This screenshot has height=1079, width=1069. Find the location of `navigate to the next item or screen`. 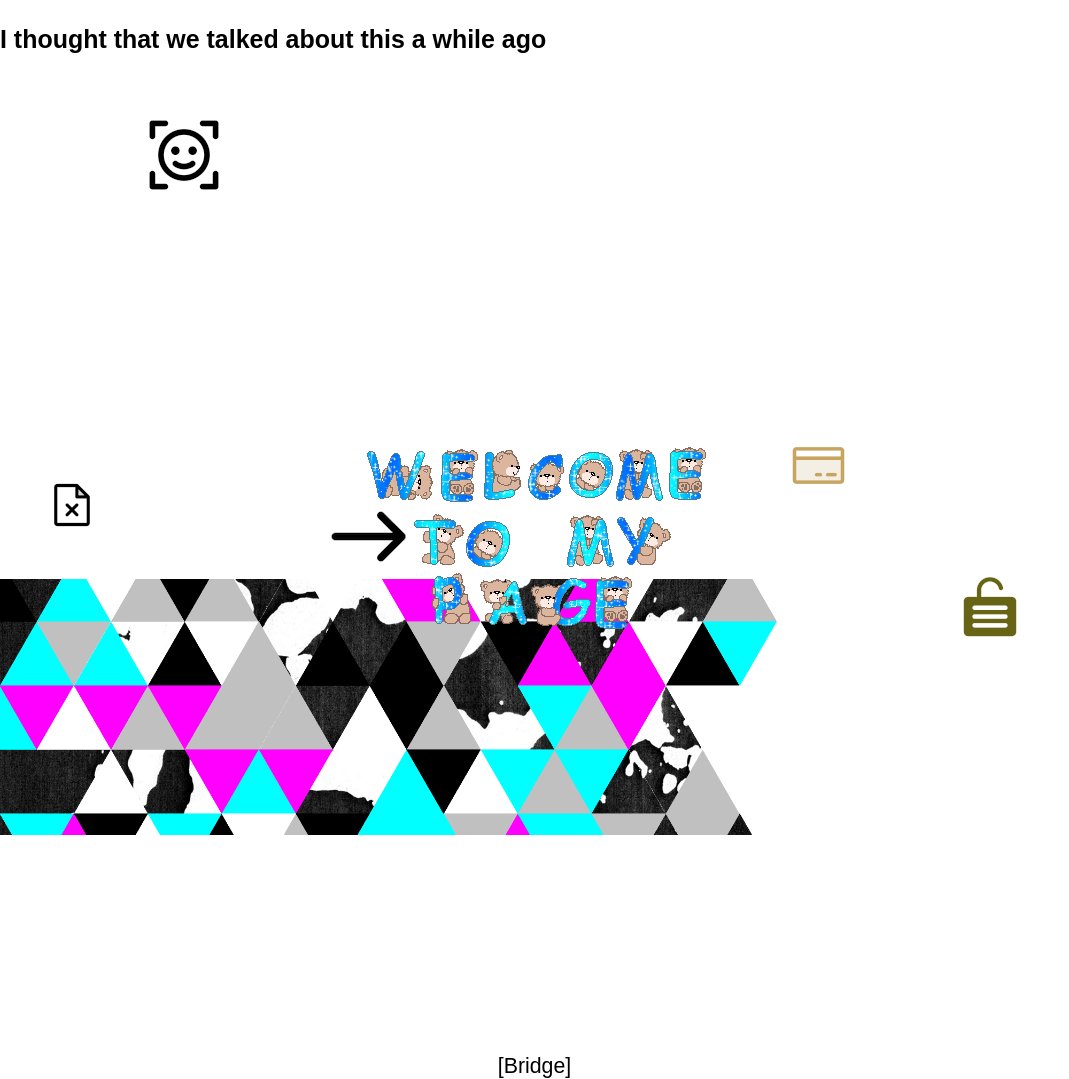

navigate to the next item or screen is located at coordinates (369, 536).